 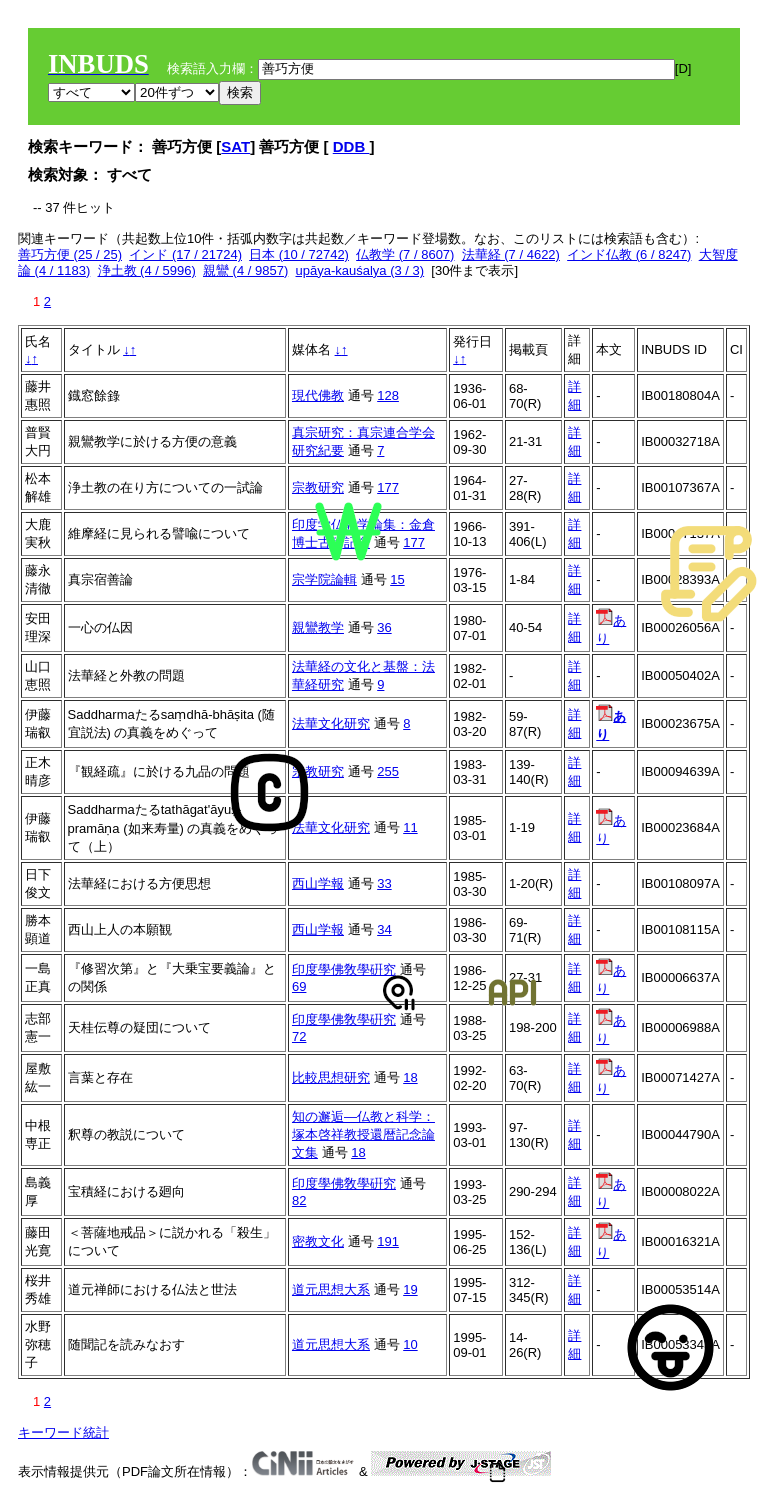 I want to click on view or manage contracts, so click(x=706, y=571).